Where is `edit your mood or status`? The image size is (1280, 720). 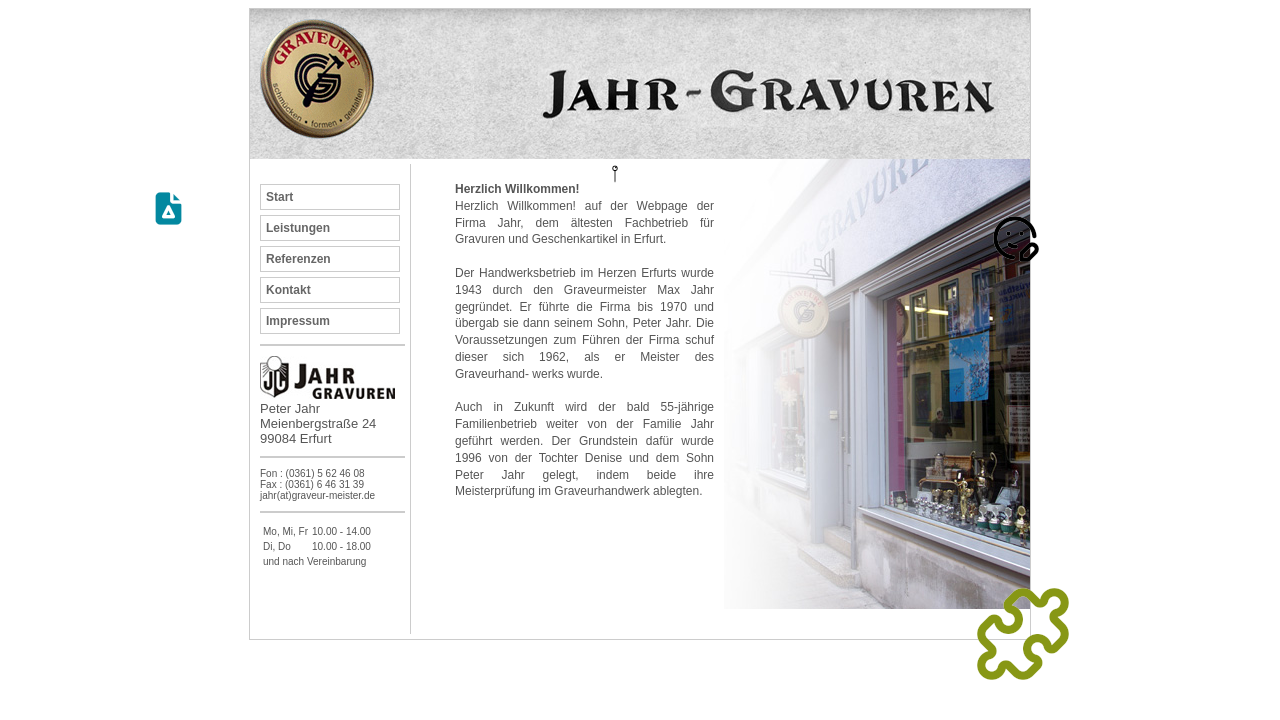 edit your mood or status is located at coordinates (1015, 238).